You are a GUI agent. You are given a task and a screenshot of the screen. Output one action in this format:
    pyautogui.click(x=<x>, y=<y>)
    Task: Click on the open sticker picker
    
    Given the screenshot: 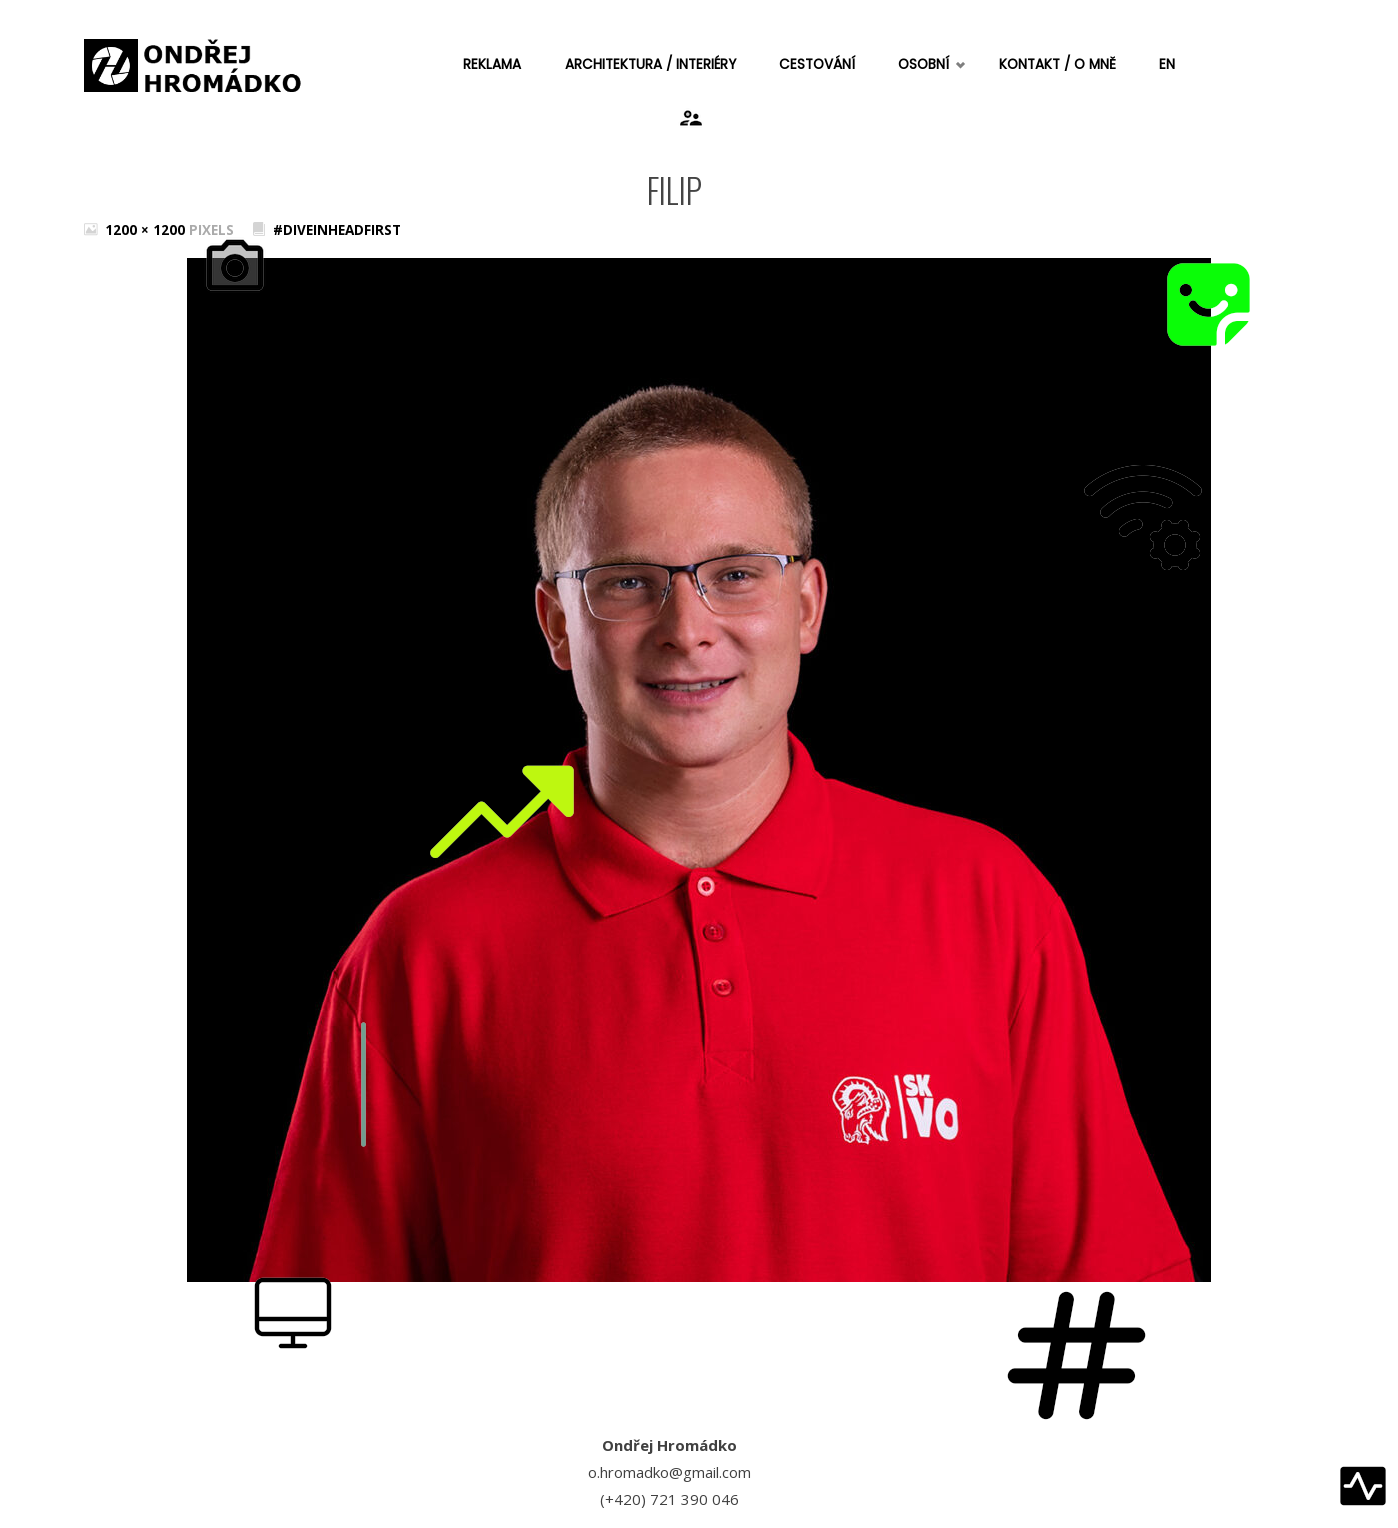 What is the action you would take?
    pyautogui.click(x=1208, y=304)
    